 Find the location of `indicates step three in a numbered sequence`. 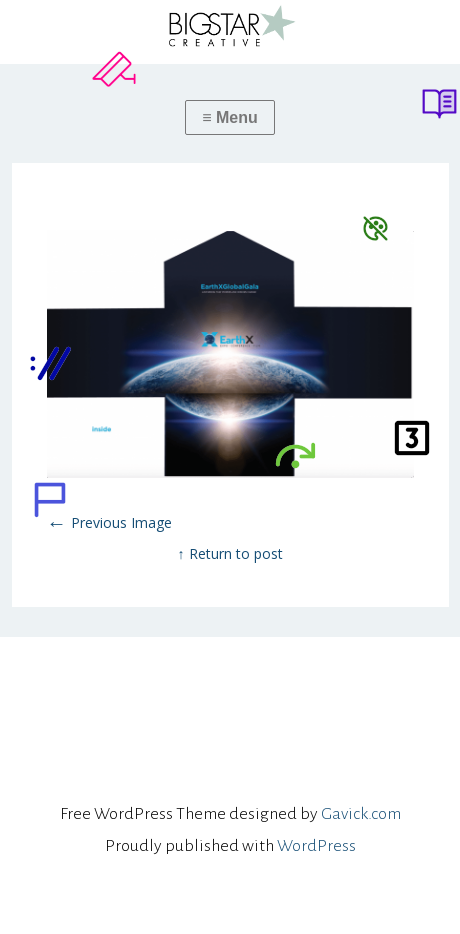

indicates step three in a numbered sequence is located at coordinates (412, 438).